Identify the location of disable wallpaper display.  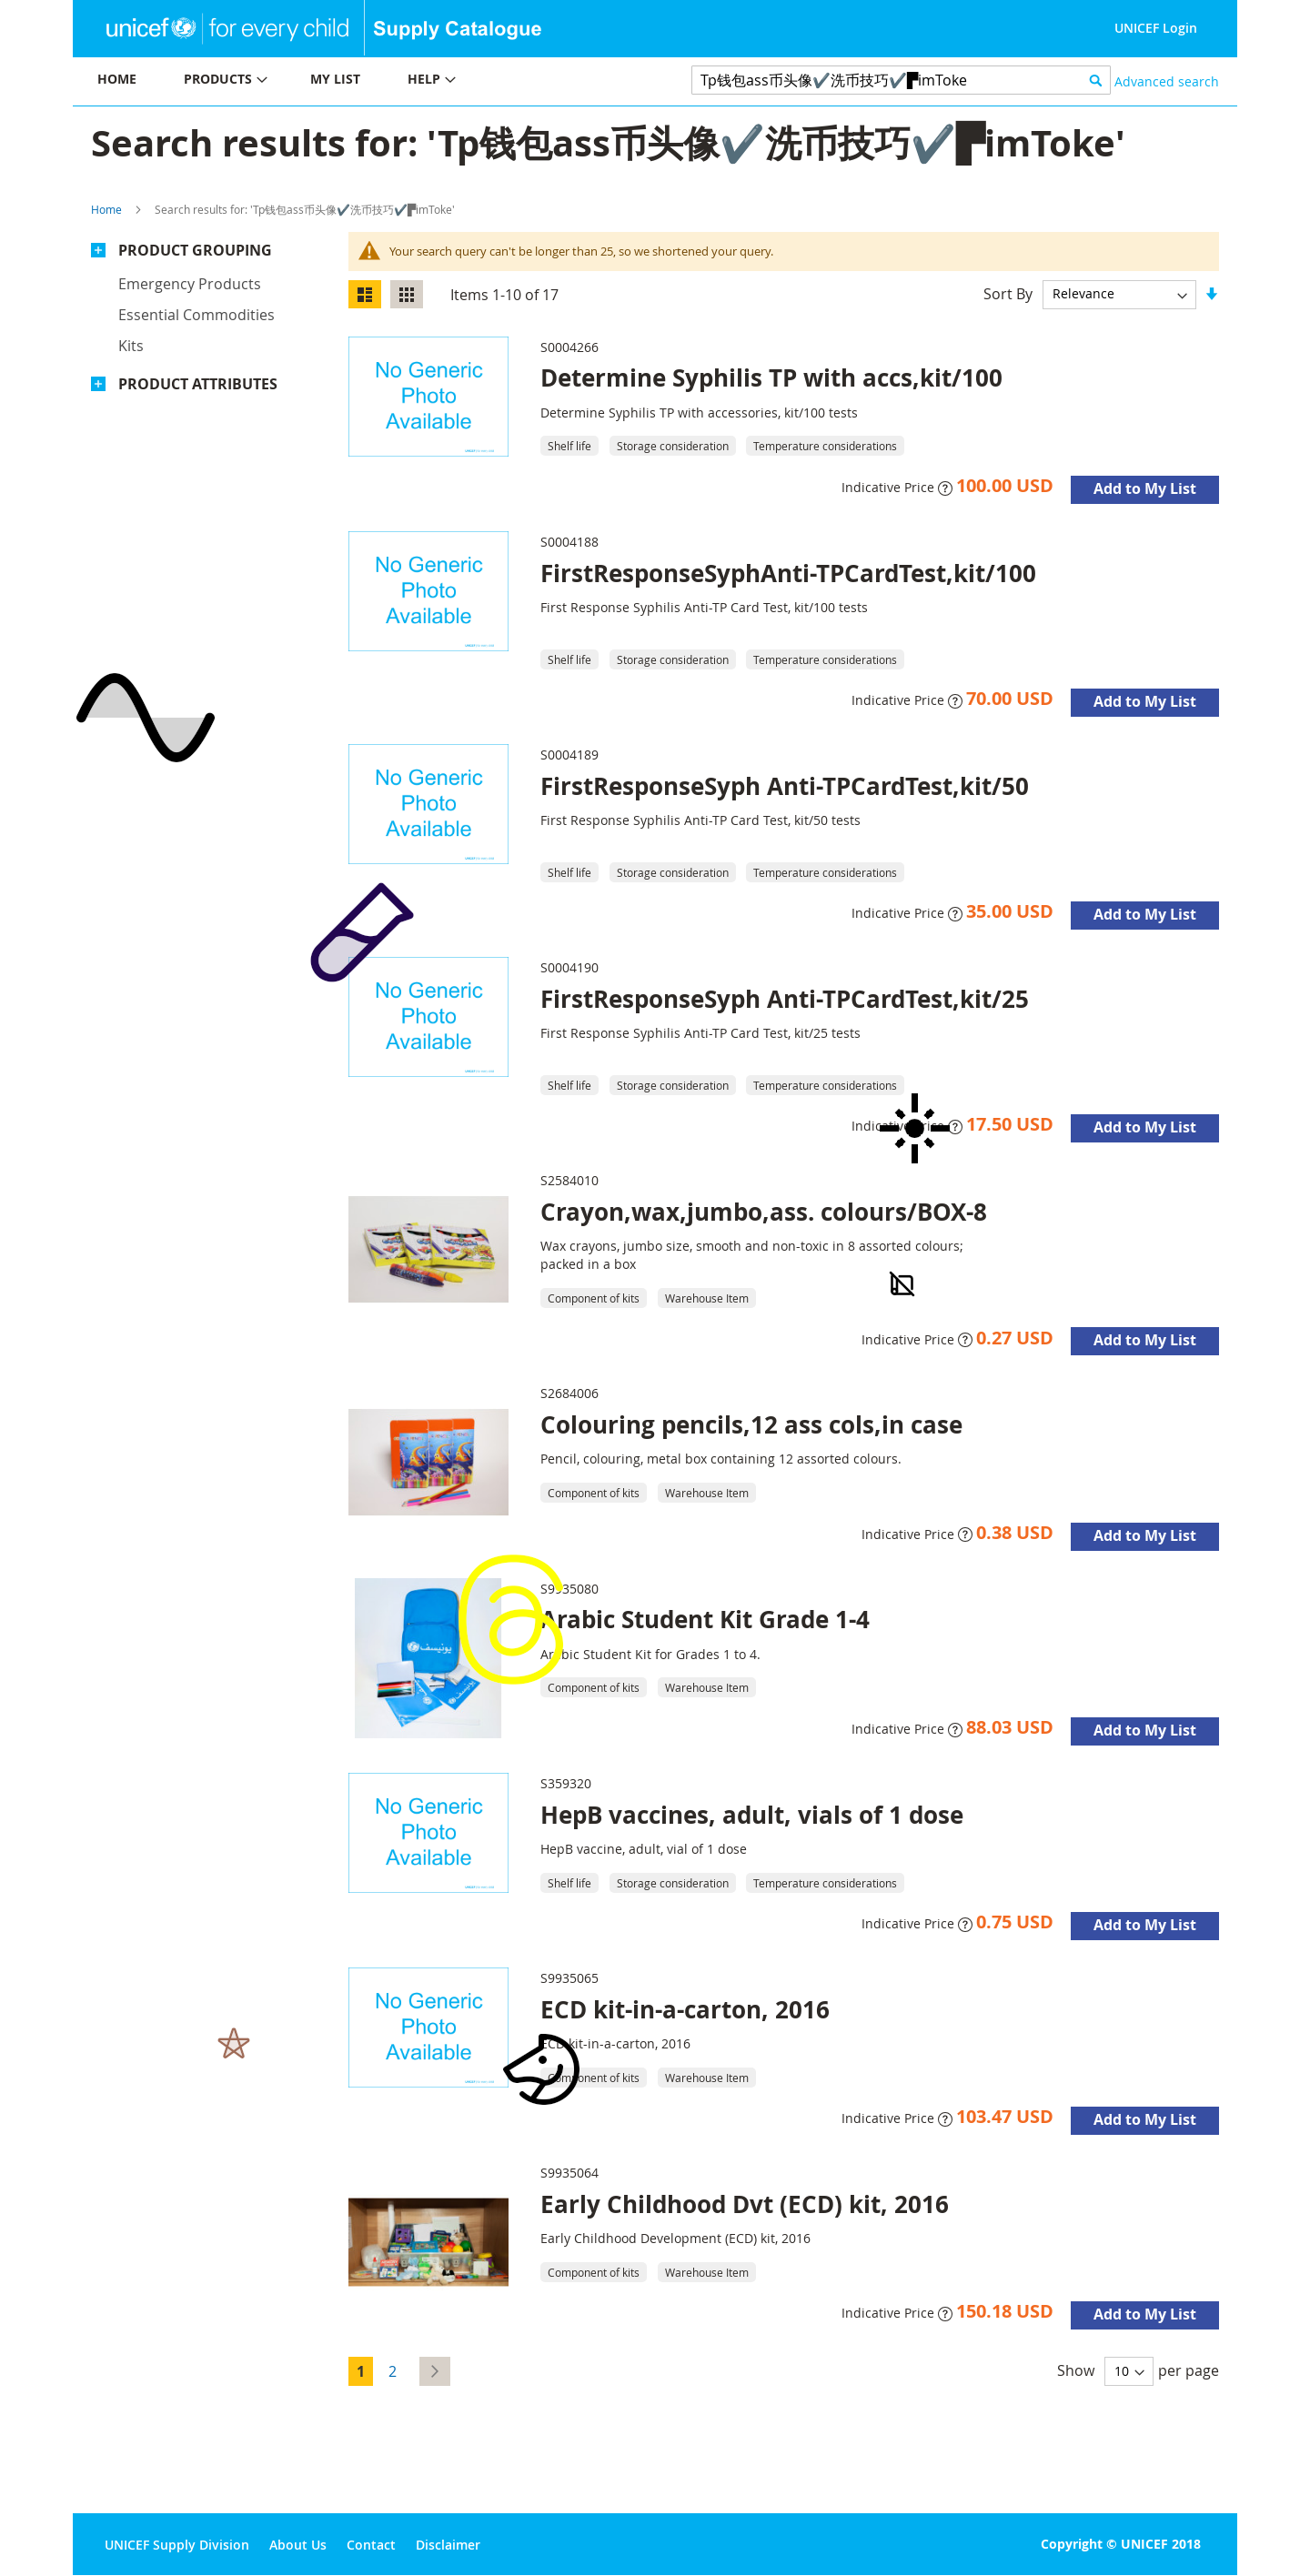
(902, 1283).